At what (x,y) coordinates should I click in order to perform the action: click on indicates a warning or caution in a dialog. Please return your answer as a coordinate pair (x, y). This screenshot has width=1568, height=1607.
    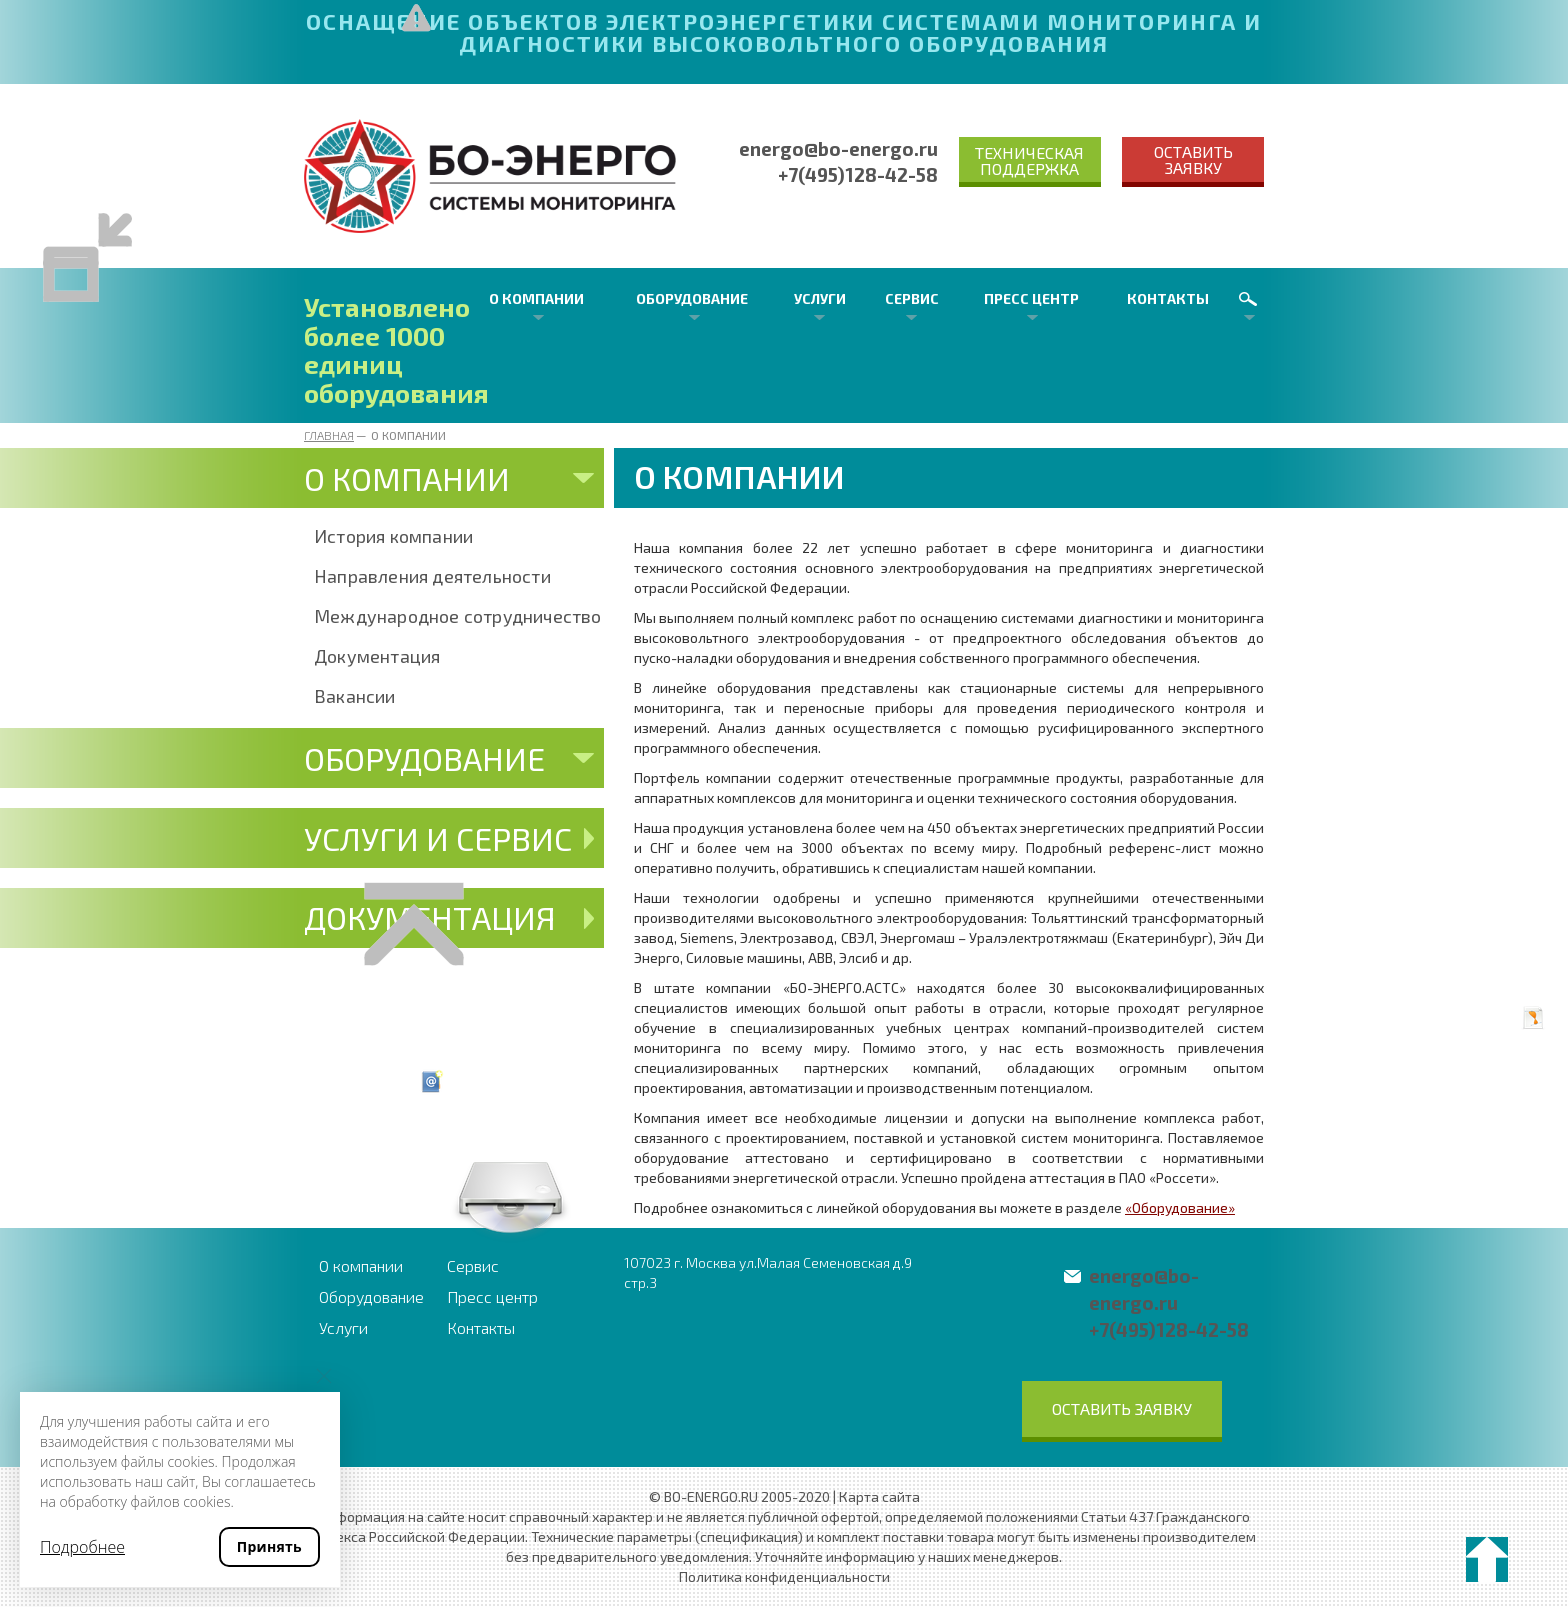
    Looking at the image, I should click on (416, 18).